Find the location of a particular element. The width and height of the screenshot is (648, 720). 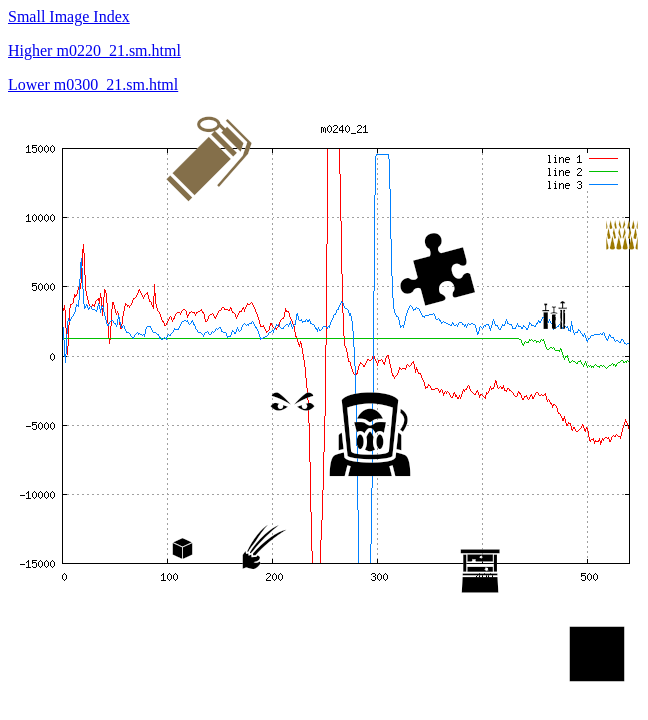

view 3D model or object is located at coordinates (182, 548).